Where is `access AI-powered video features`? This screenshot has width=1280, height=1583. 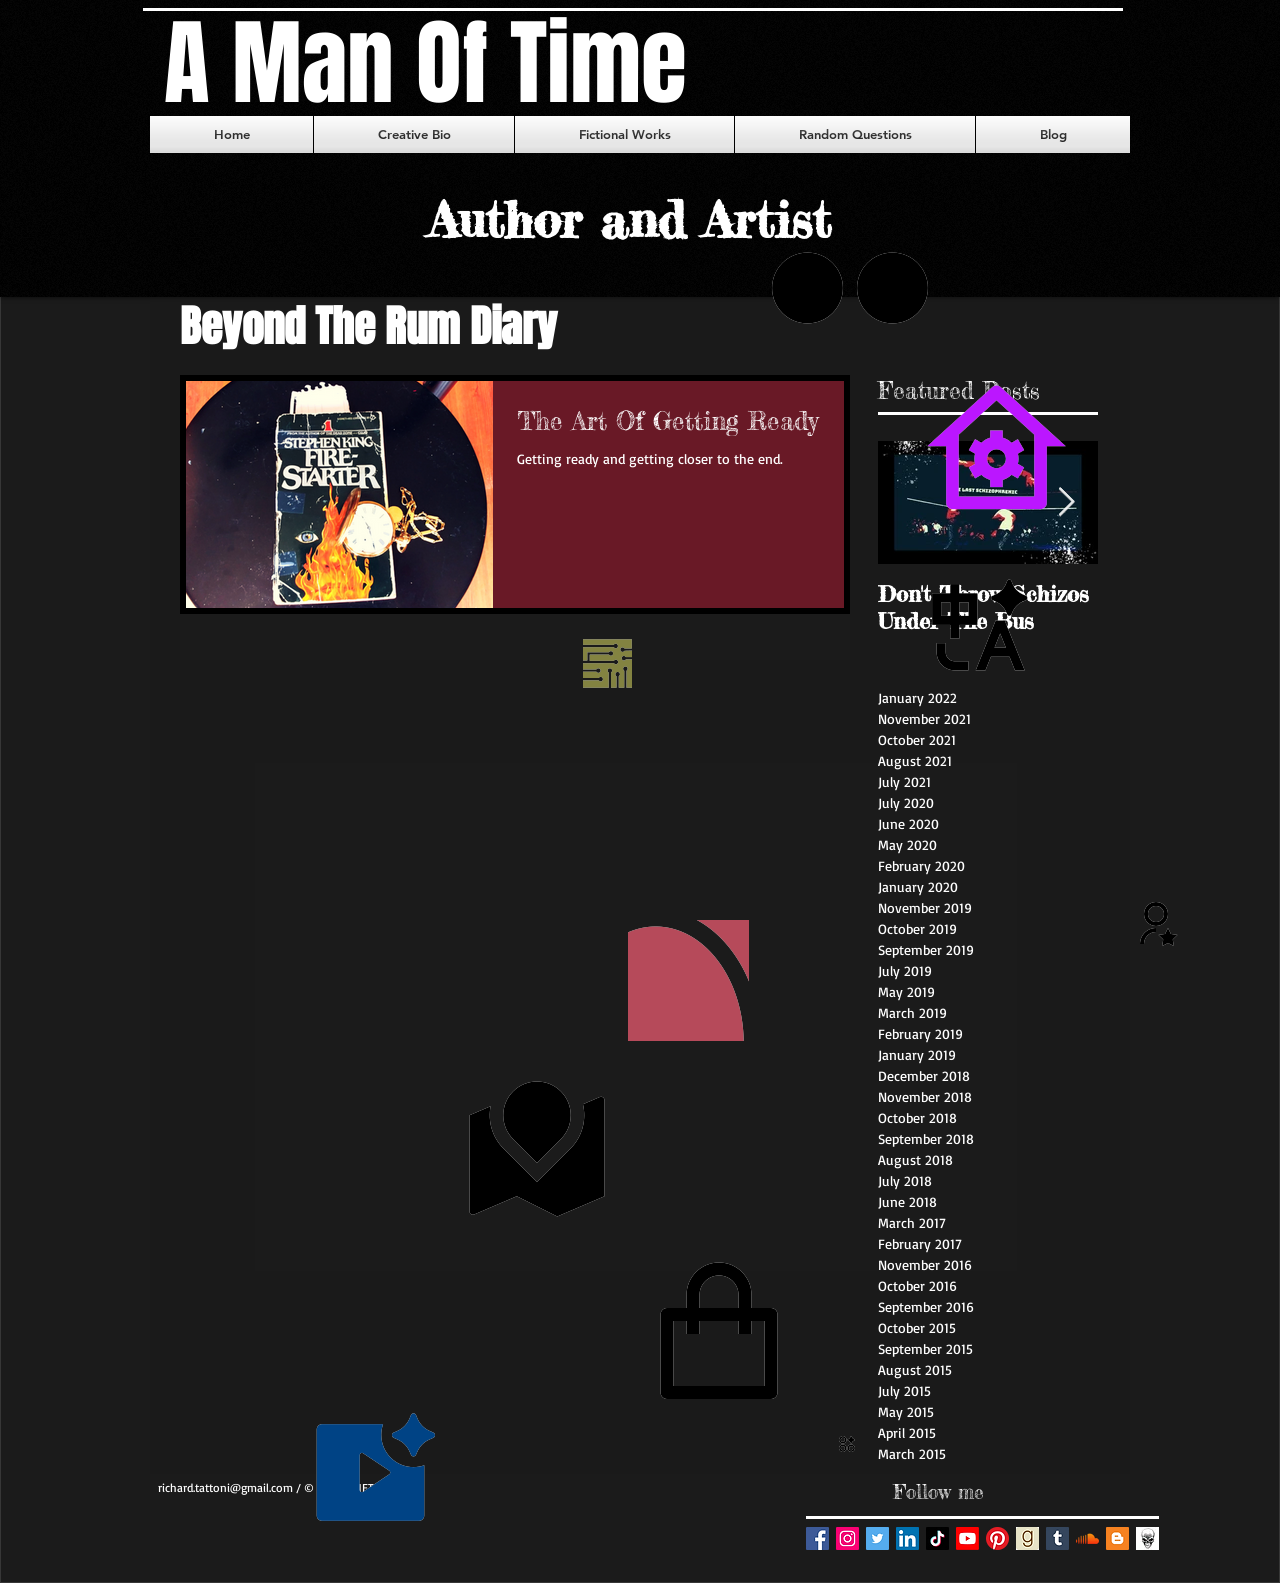 access AI-powered video features is located at coordinates (370, 1472).